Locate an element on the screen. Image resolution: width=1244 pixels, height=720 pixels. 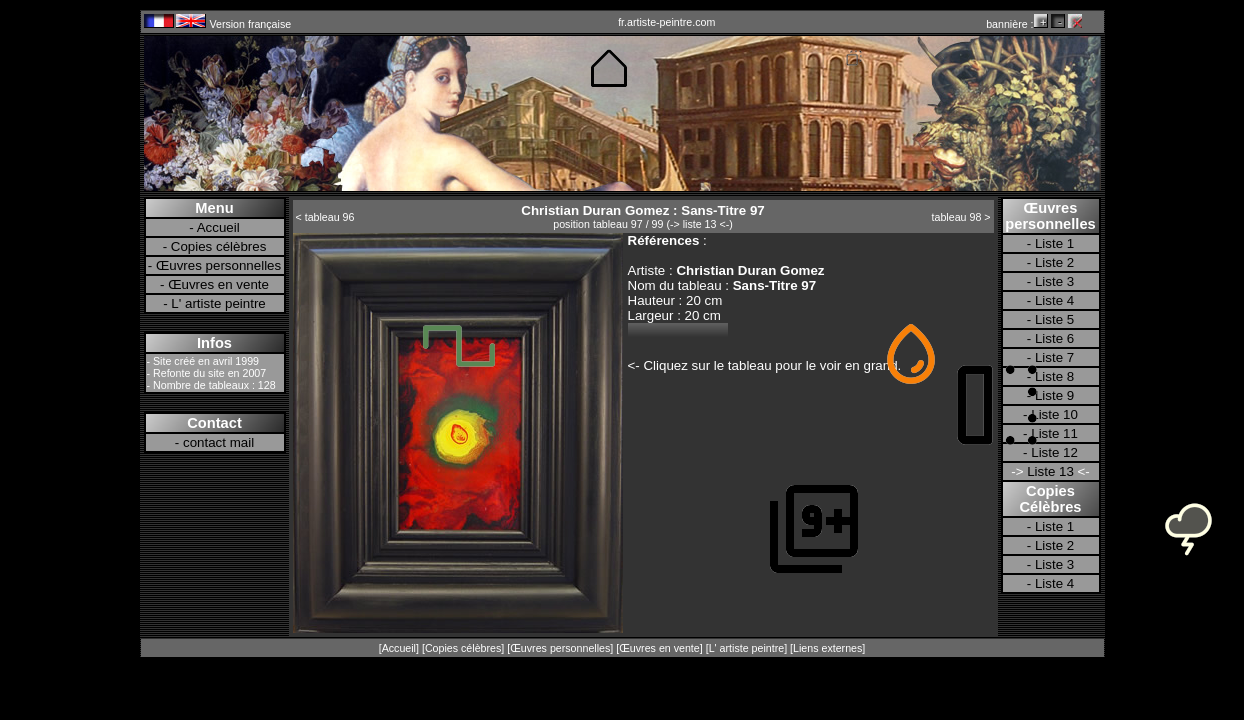
adjust water or liquid settings is located at coordinates (911, 356).